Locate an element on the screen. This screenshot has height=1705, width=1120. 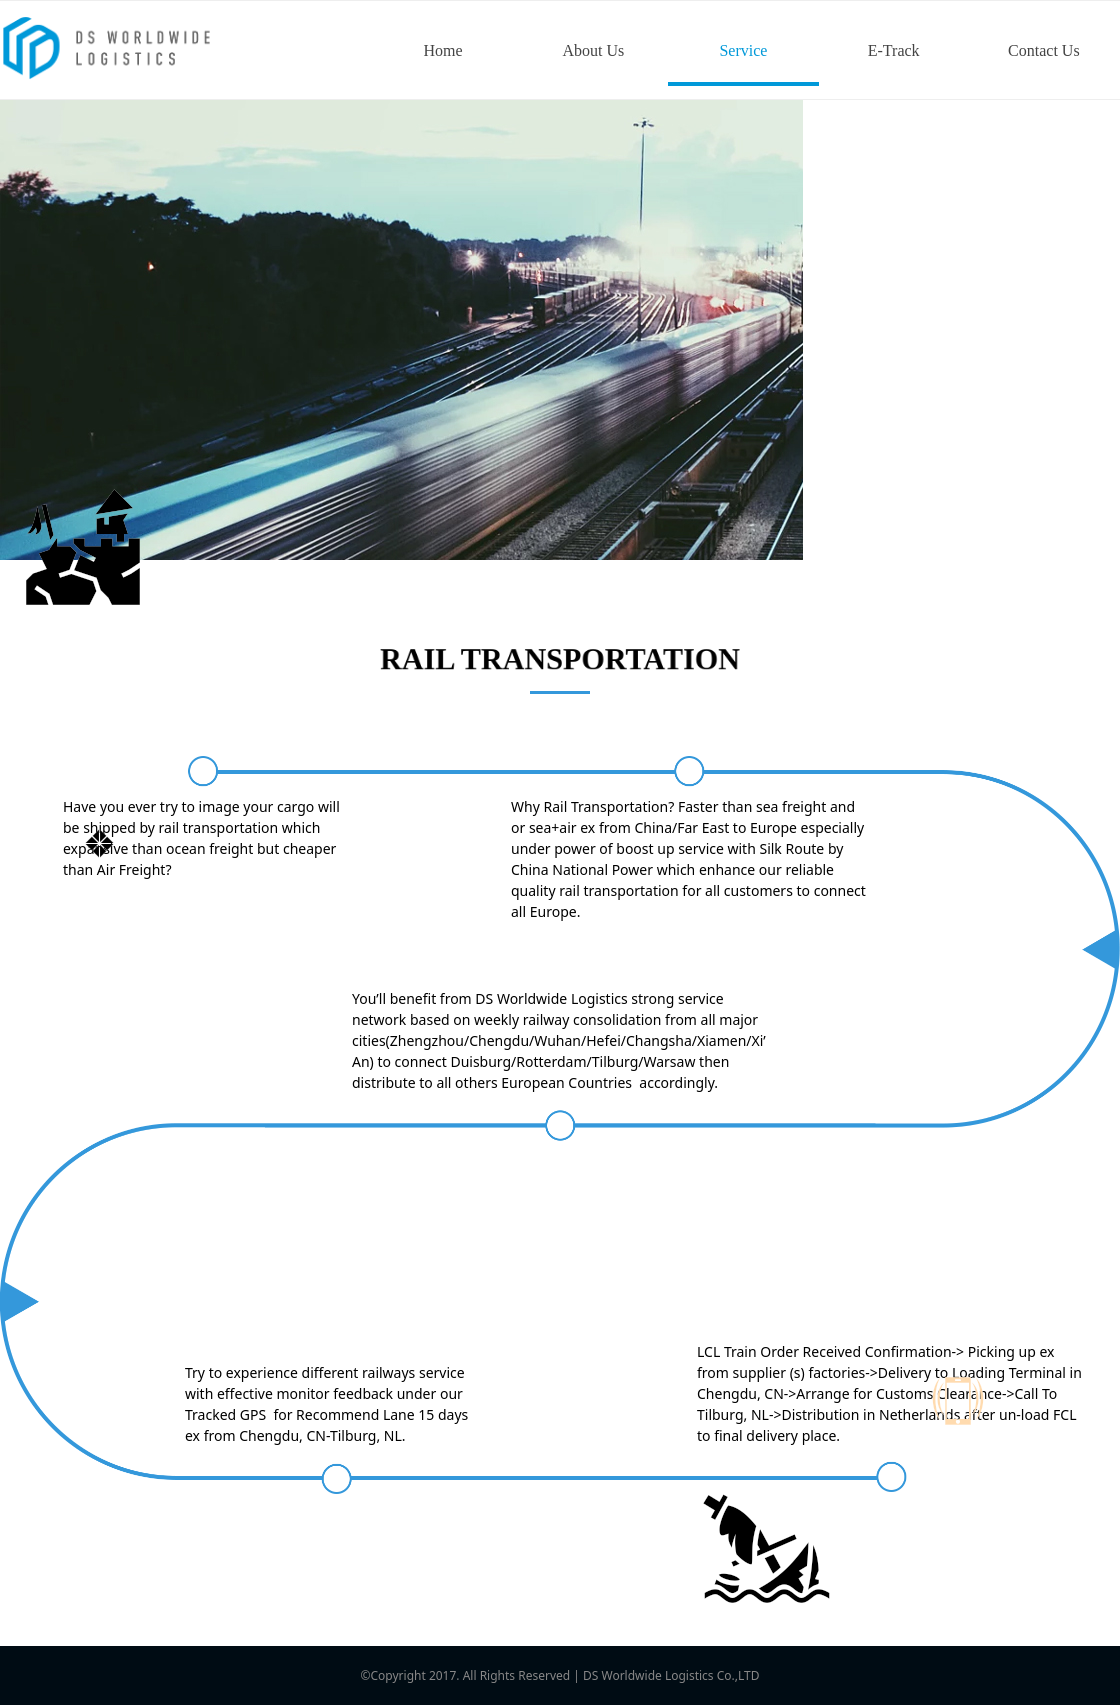
indicates a destroyed or damaged structure in a game is located at coordinates (83, 548).